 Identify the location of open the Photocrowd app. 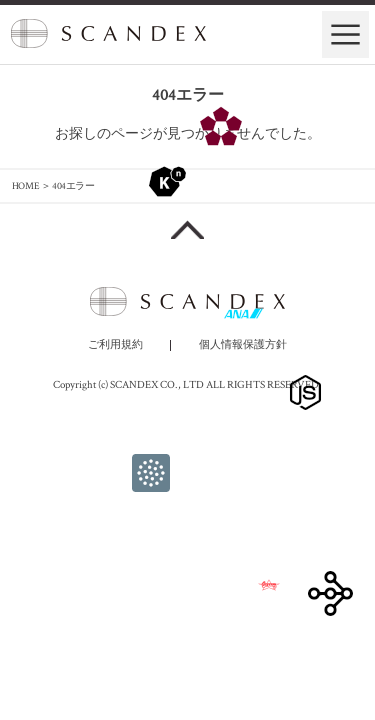
(151, 473).